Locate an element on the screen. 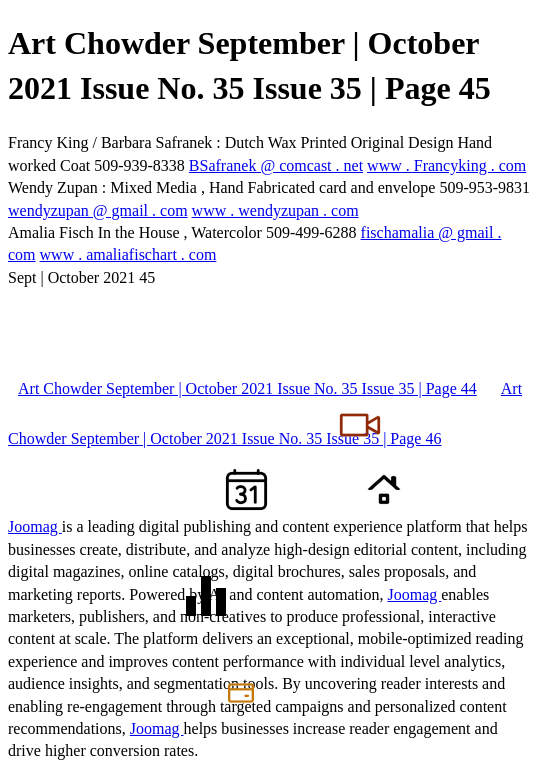 The width and height of the screenshot is (539, 771). adjust audio equalizer settings is located at coordinates (206, 596).